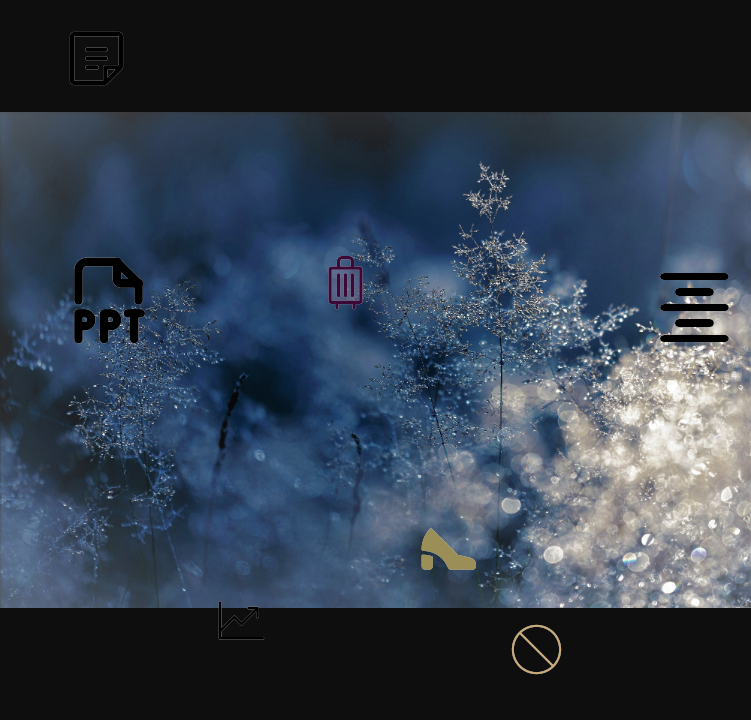 This screenshot has width=751, height=720. I want to click on access travel or trip planning features, so click(345, 283).